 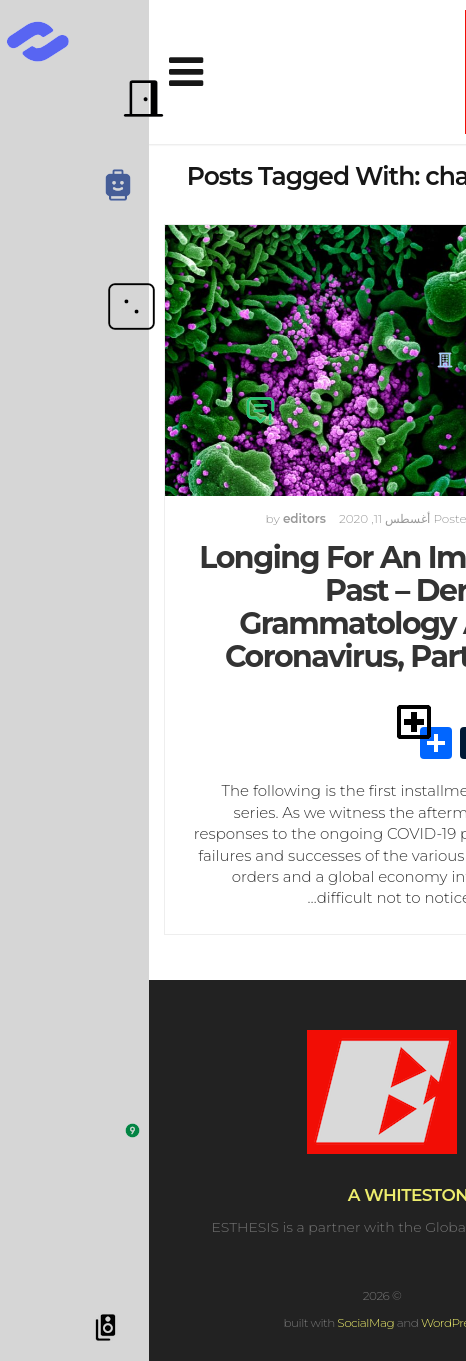 What do you see at coordinates (143, 98) in the screenshot?
I see `log out or exit the application` at bounding box center [143, 98].